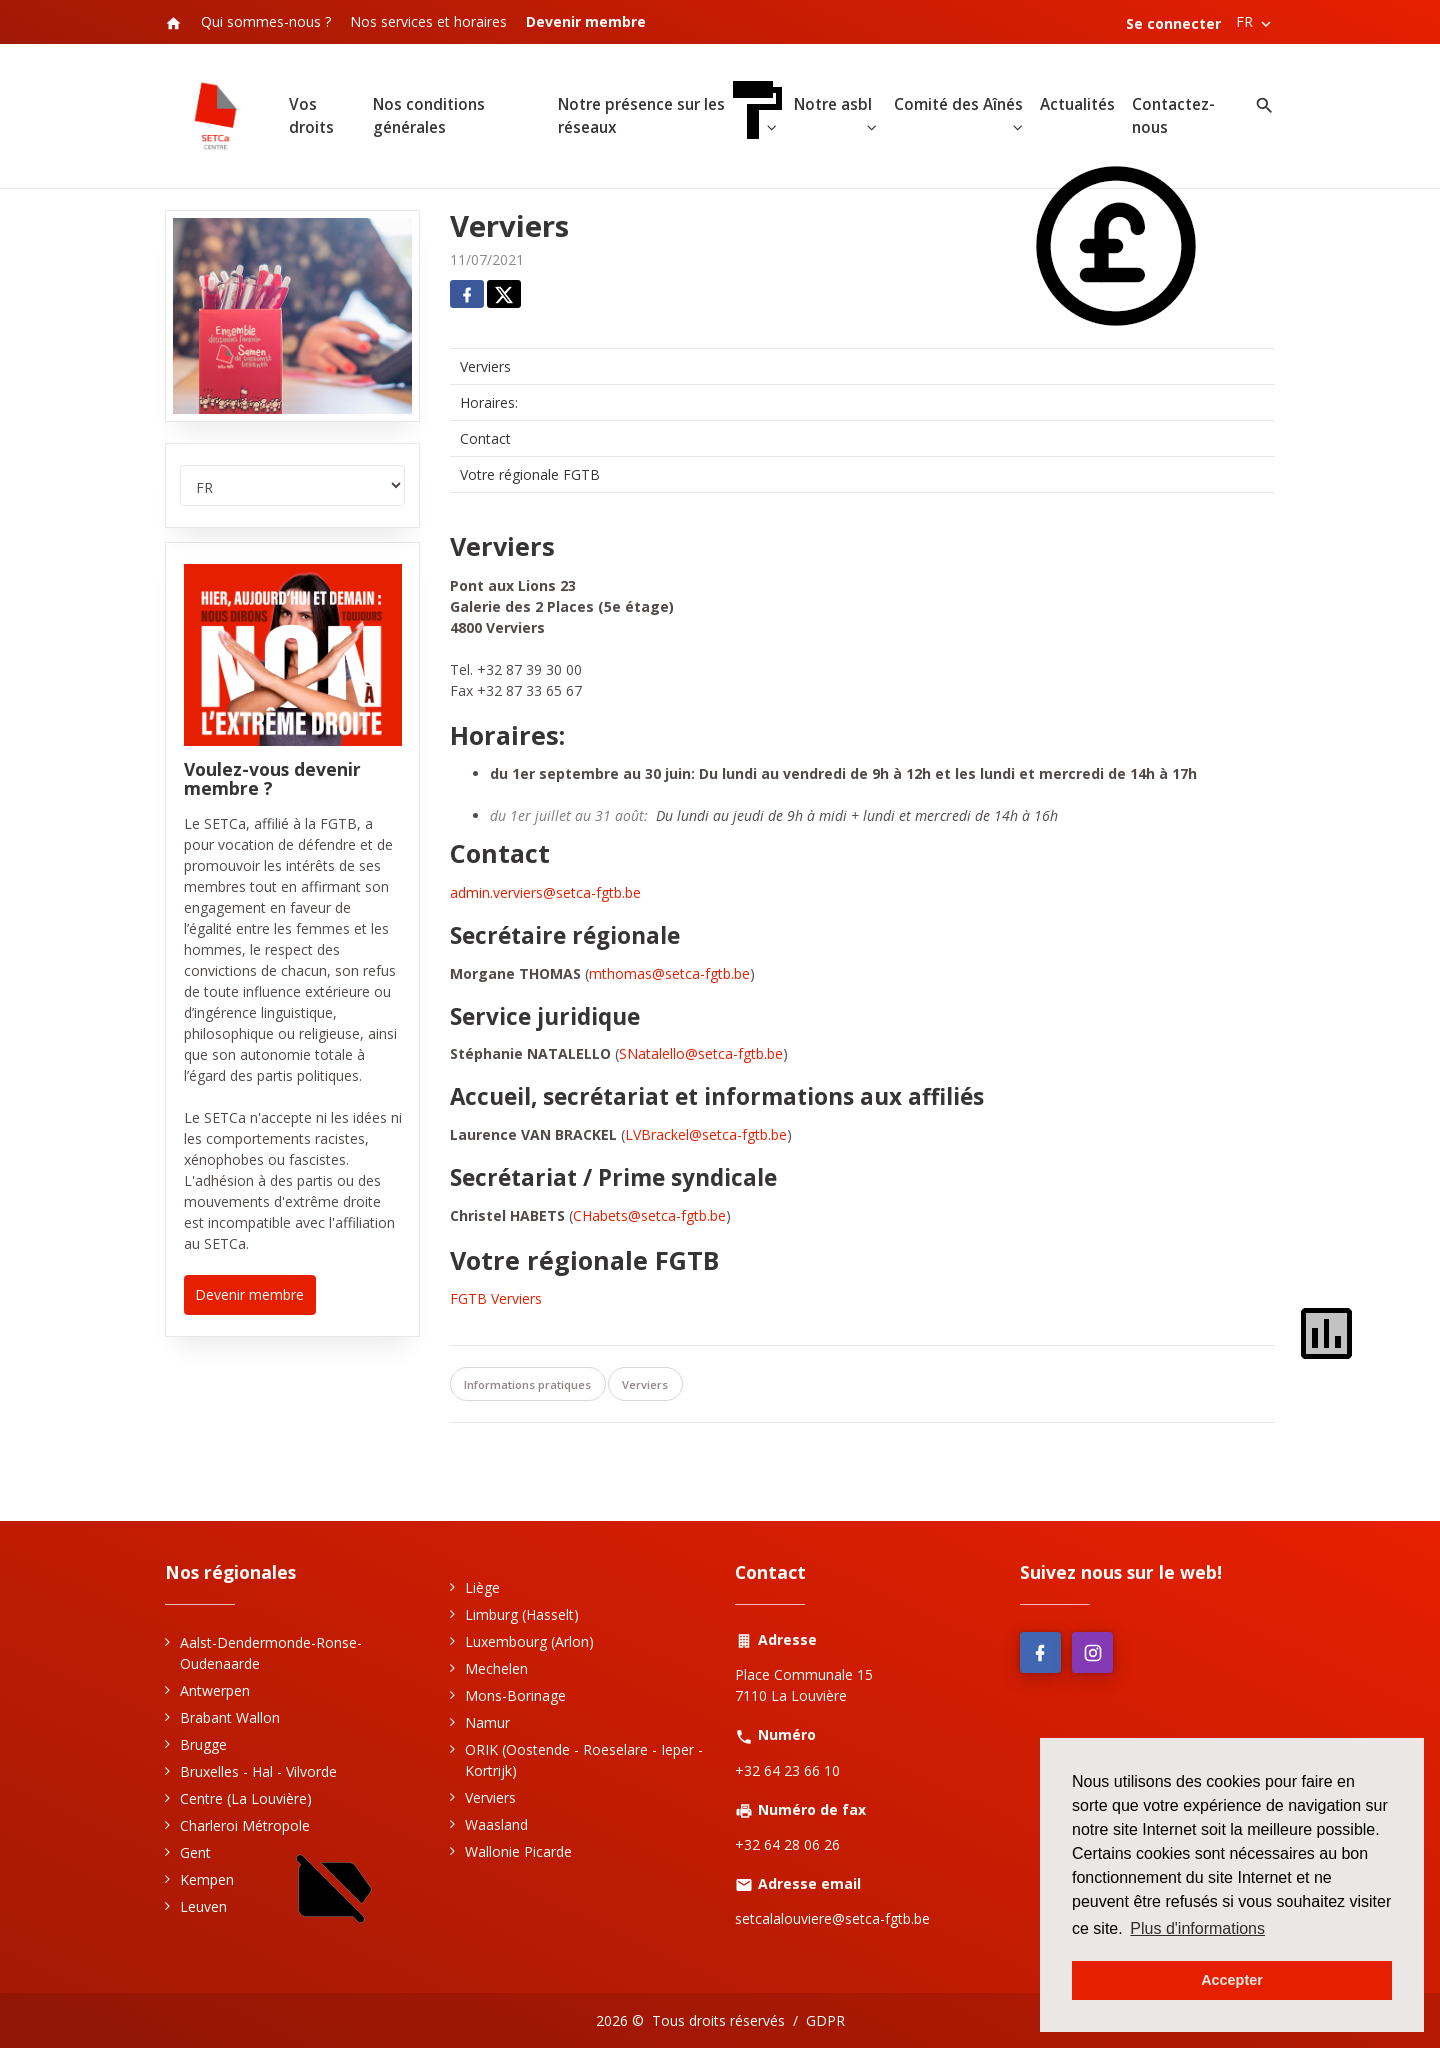  What do you see at coordinates (756, 110) in the screenshot?
I see `apply formatting style to selected content` at bounding box center [756, 110].